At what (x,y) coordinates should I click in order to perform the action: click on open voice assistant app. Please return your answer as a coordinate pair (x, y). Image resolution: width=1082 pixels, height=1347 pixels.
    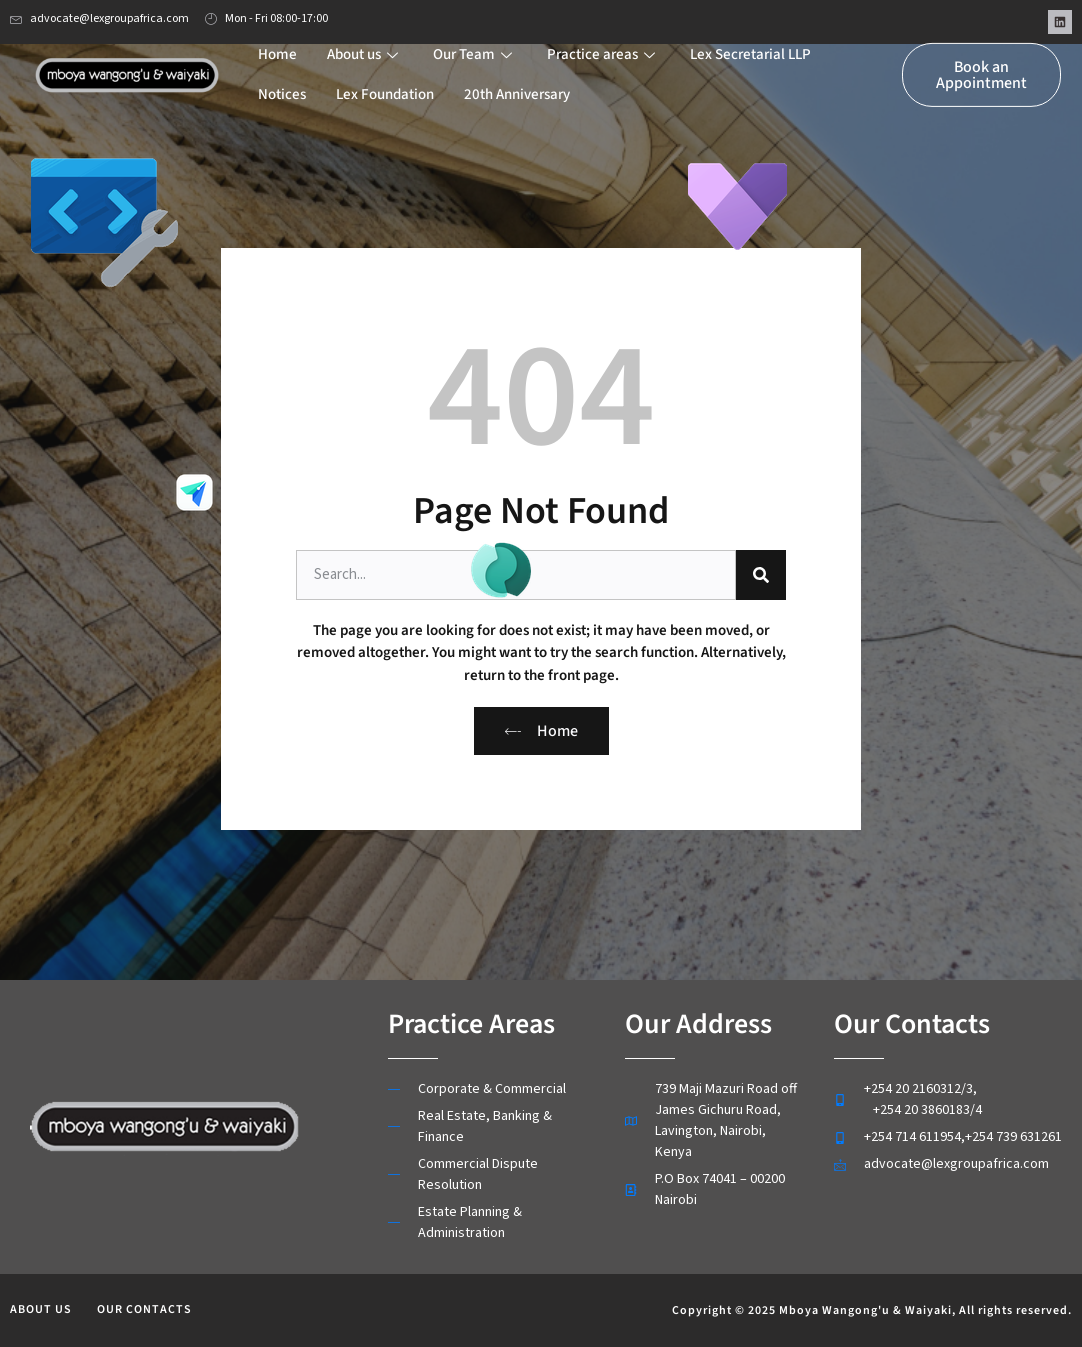
    Looking at the image, I should click on (501, 570).